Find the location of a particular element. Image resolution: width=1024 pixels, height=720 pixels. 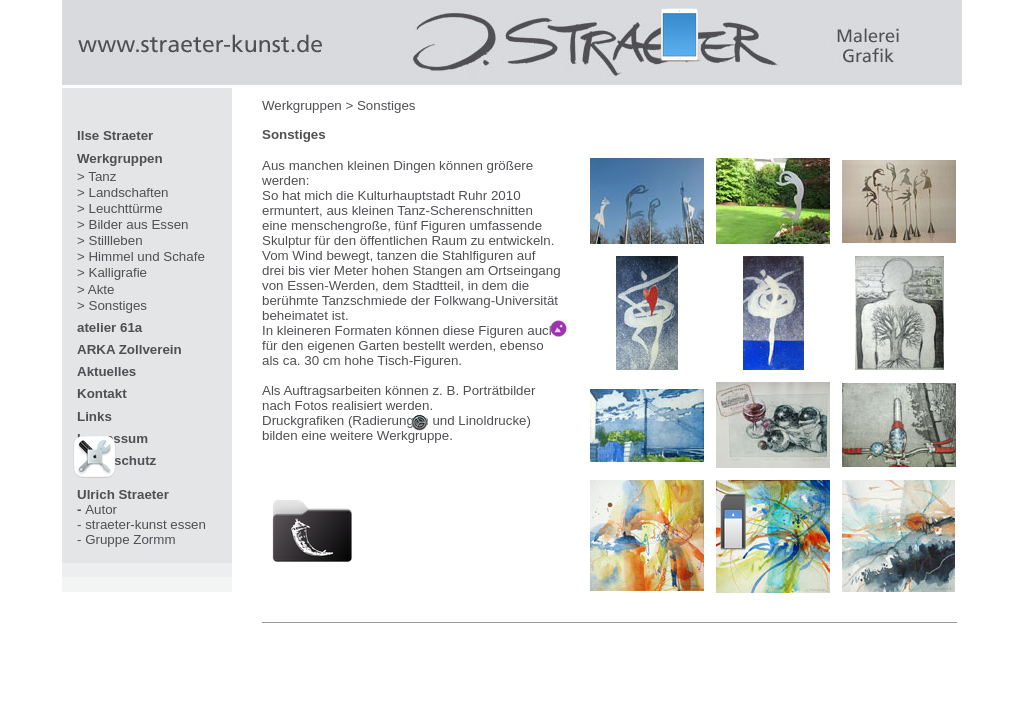

open folder containing lab or experiment files is located at coordinates (312, 533).